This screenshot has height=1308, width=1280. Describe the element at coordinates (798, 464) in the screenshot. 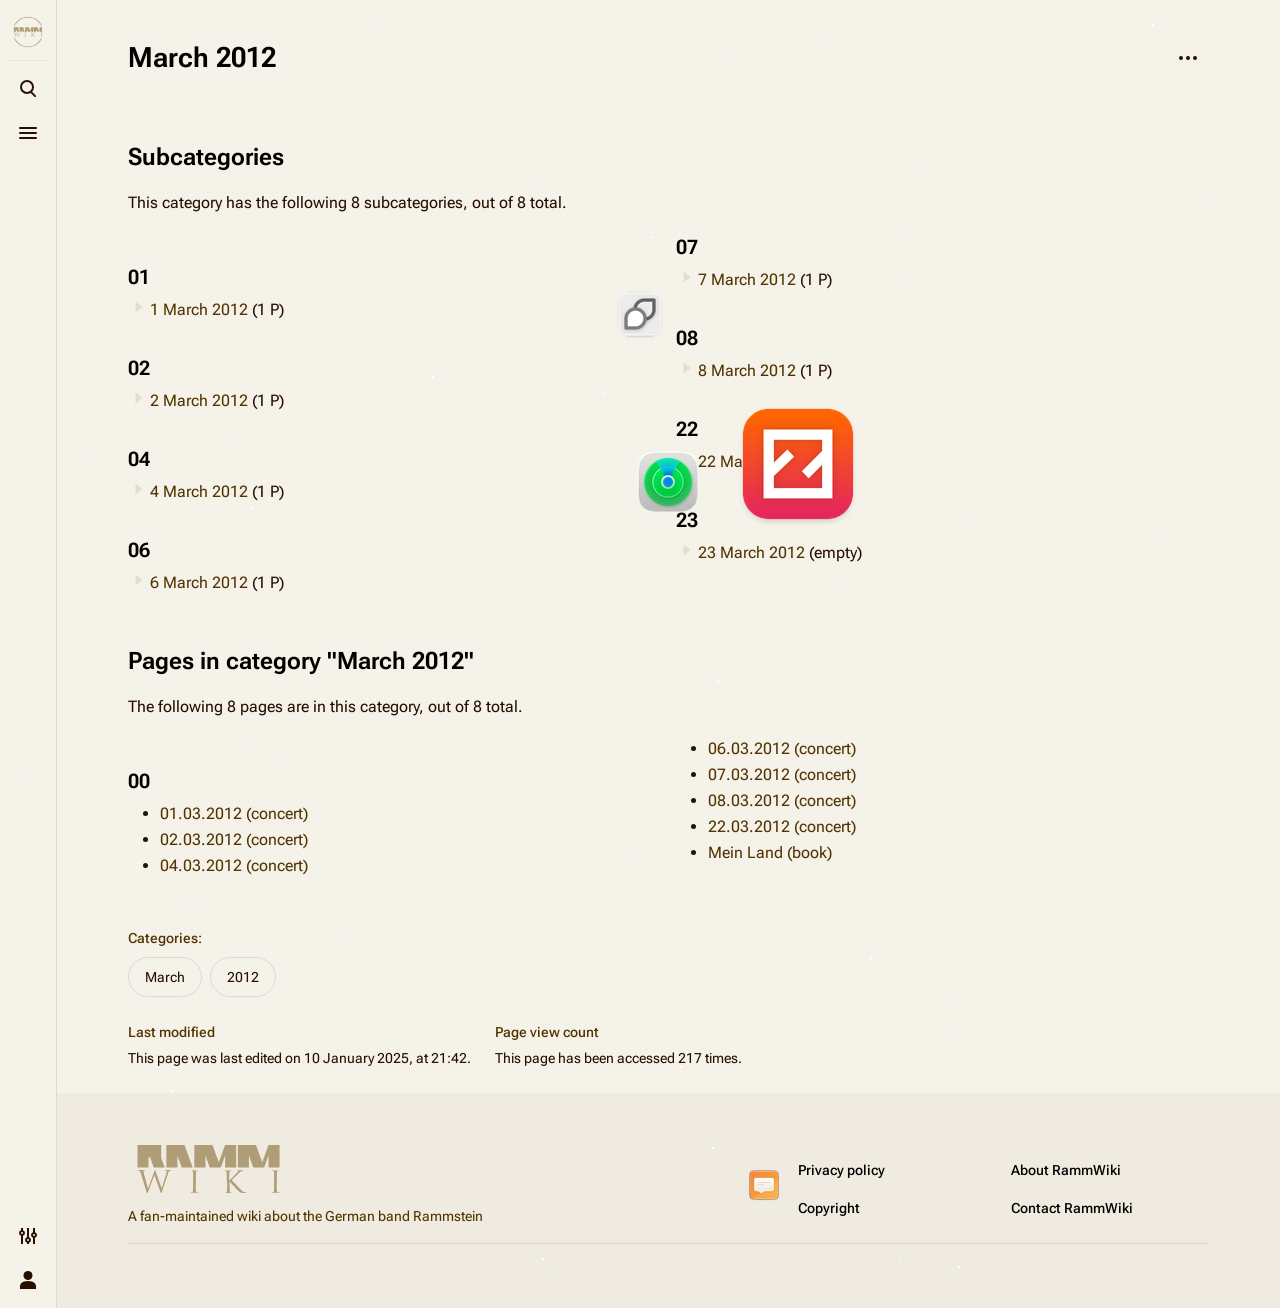

I see `open Zrythm digital audio workstation` at that location.